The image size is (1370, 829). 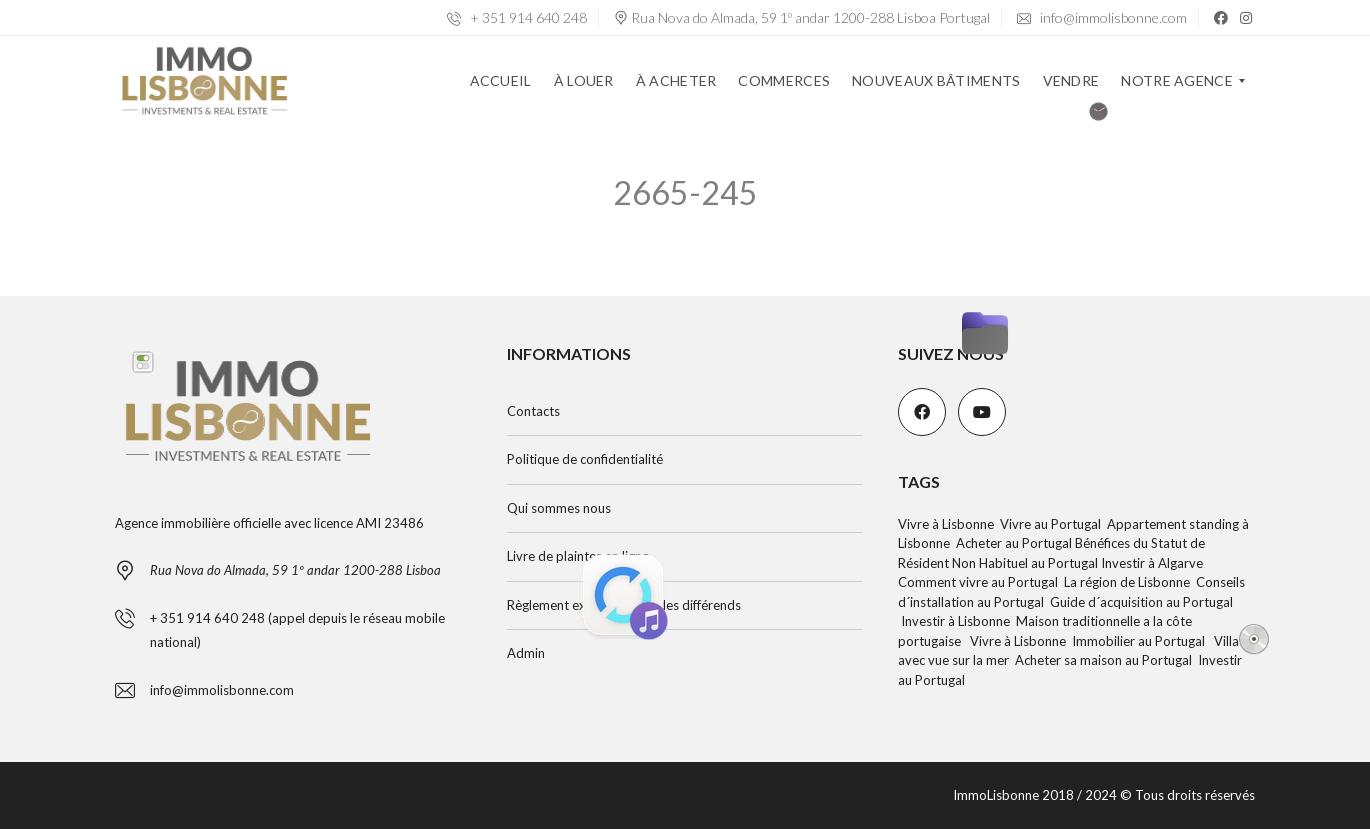 What do you see at coordinates (985, 333) in the screenshot?
I see `drop files here to add to folder` at bounding box center [985, 333].